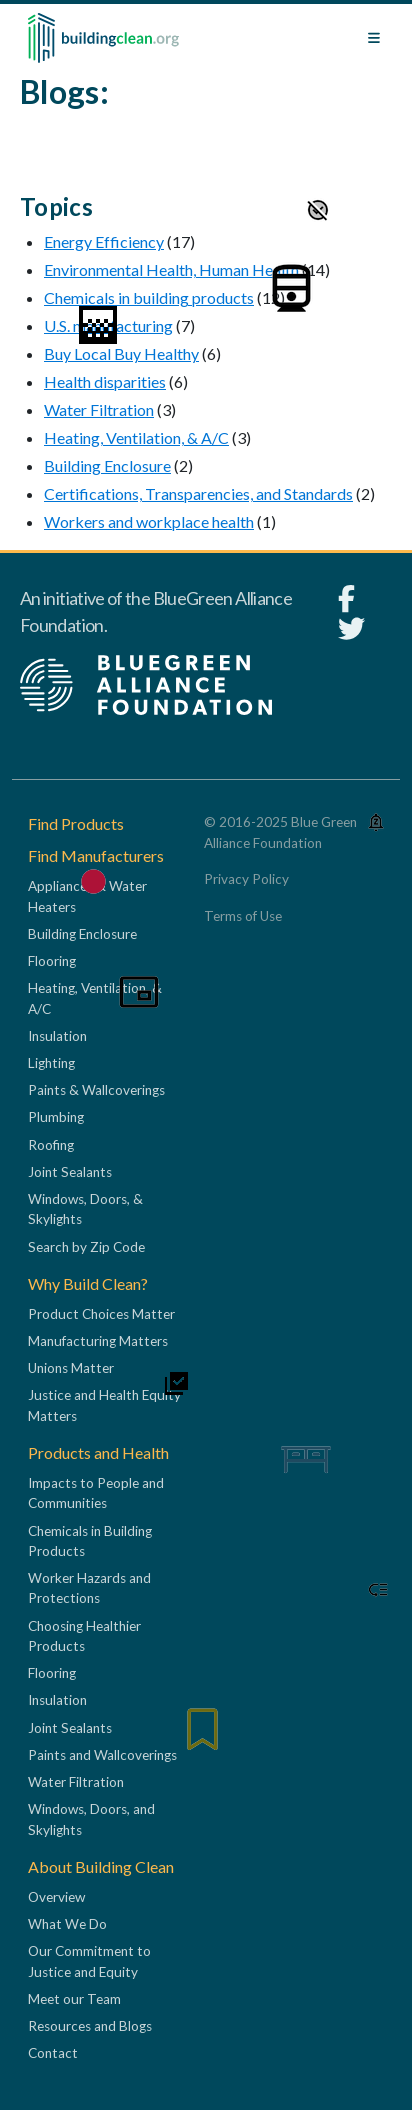 This screenshot has height=2110, width=412. Describe the element at coordinates (202, 1728) in the screenshot. I see `save this item for later` at that location.